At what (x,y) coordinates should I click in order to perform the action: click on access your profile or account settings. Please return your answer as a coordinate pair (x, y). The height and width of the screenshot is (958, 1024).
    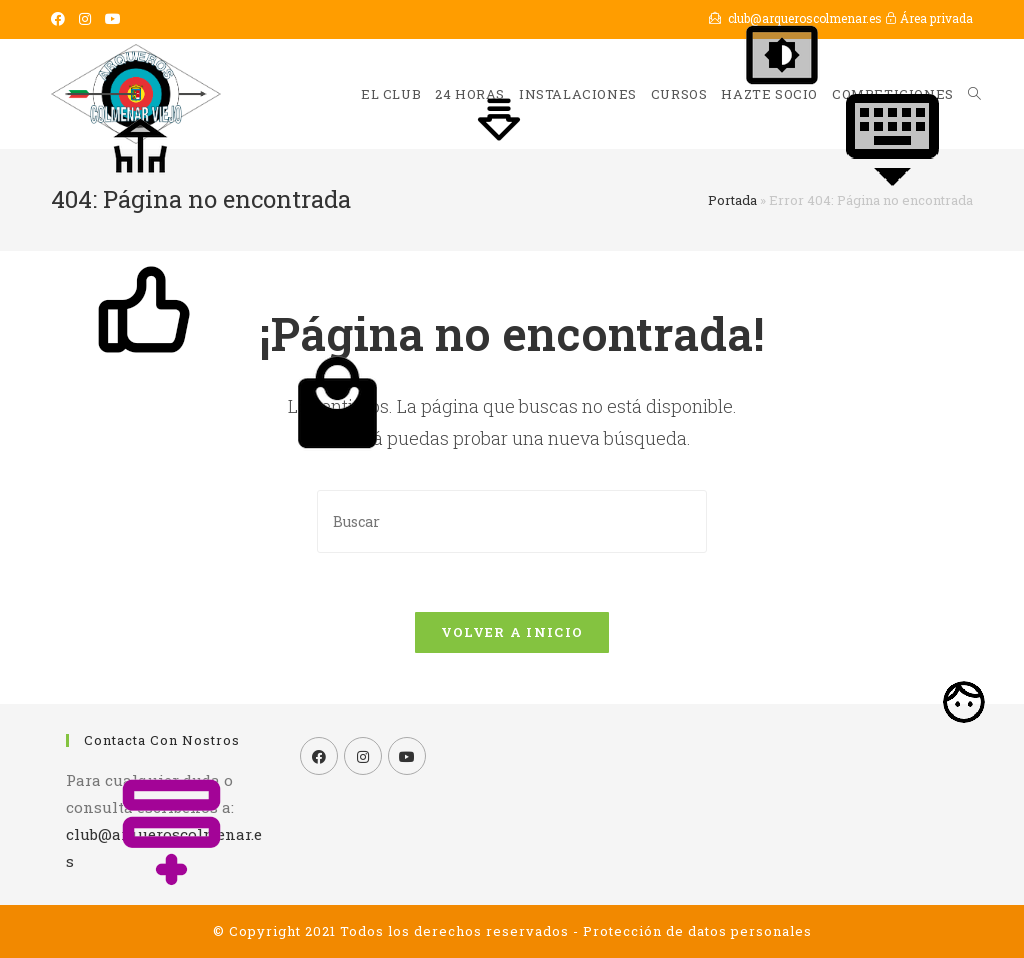
    Looking at the image, I should click on (964, 702).